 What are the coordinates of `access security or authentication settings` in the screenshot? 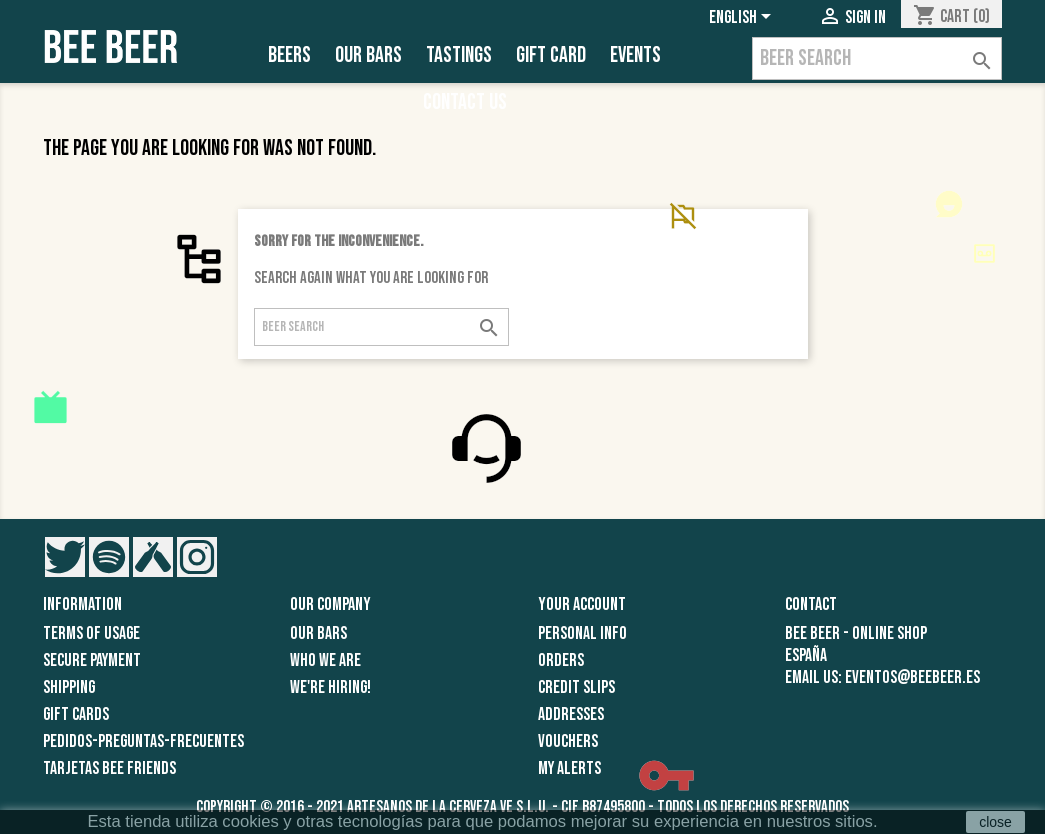 It's located at (666, 775).